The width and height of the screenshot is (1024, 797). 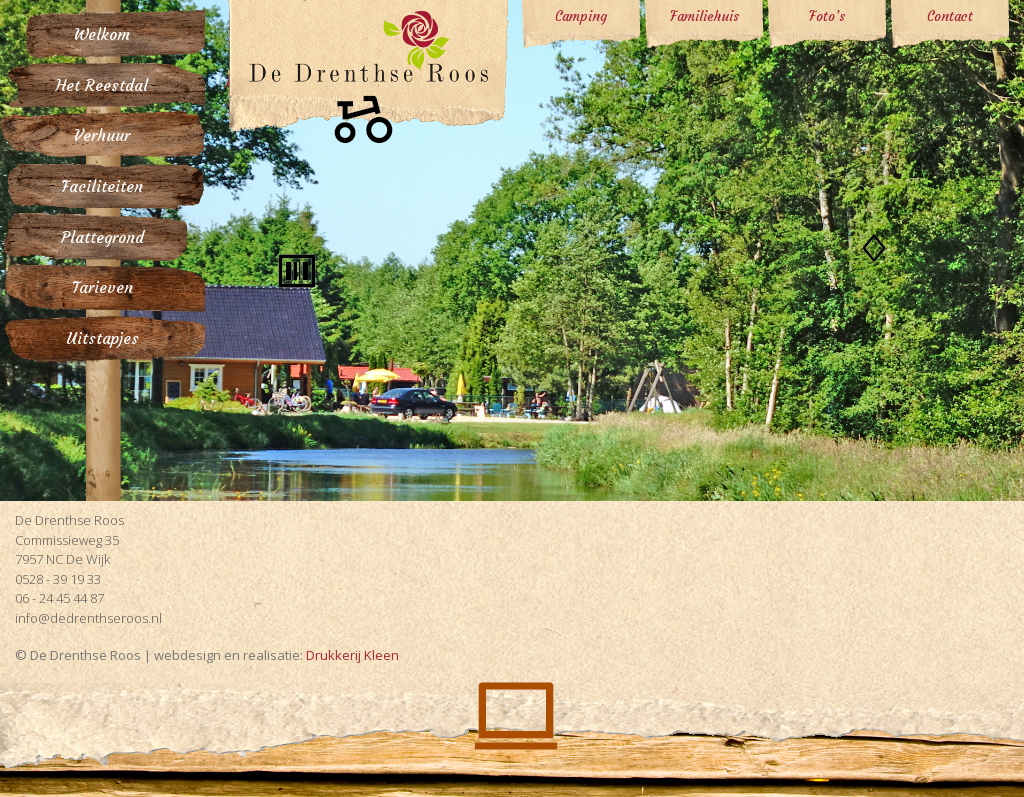 What do you see at coordinates (297, 271) in the screenshot?
I see `scan a barcode` at bounding box center [297, 271].